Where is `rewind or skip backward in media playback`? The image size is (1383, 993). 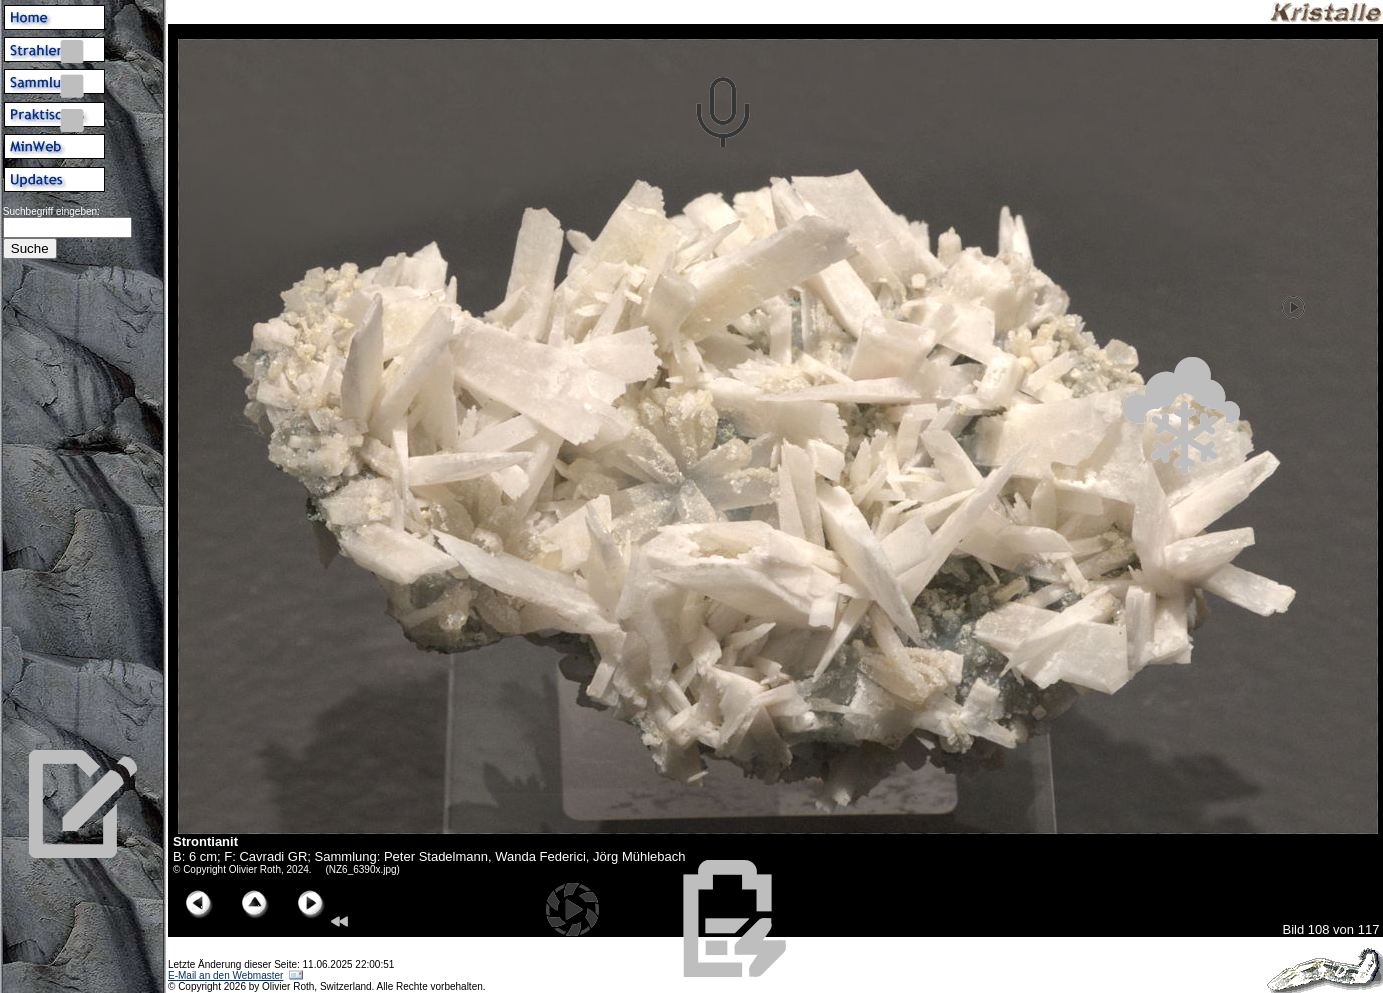
rewind or skip backward in media playback is located at coordinates (339, 921).